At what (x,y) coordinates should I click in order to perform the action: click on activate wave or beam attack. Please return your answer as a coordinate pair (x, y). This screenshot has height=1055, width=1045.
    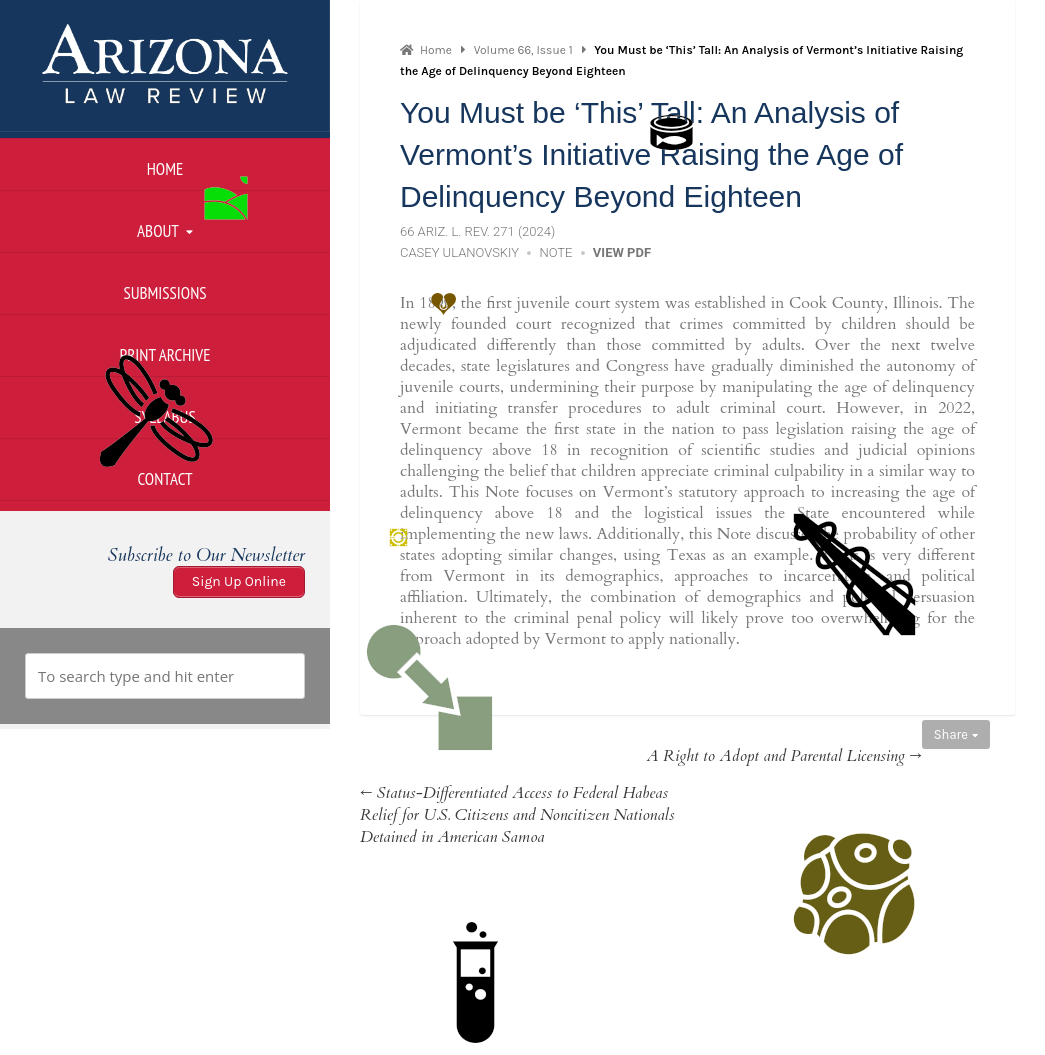
    Looking at the image, I should click on (854, 574).